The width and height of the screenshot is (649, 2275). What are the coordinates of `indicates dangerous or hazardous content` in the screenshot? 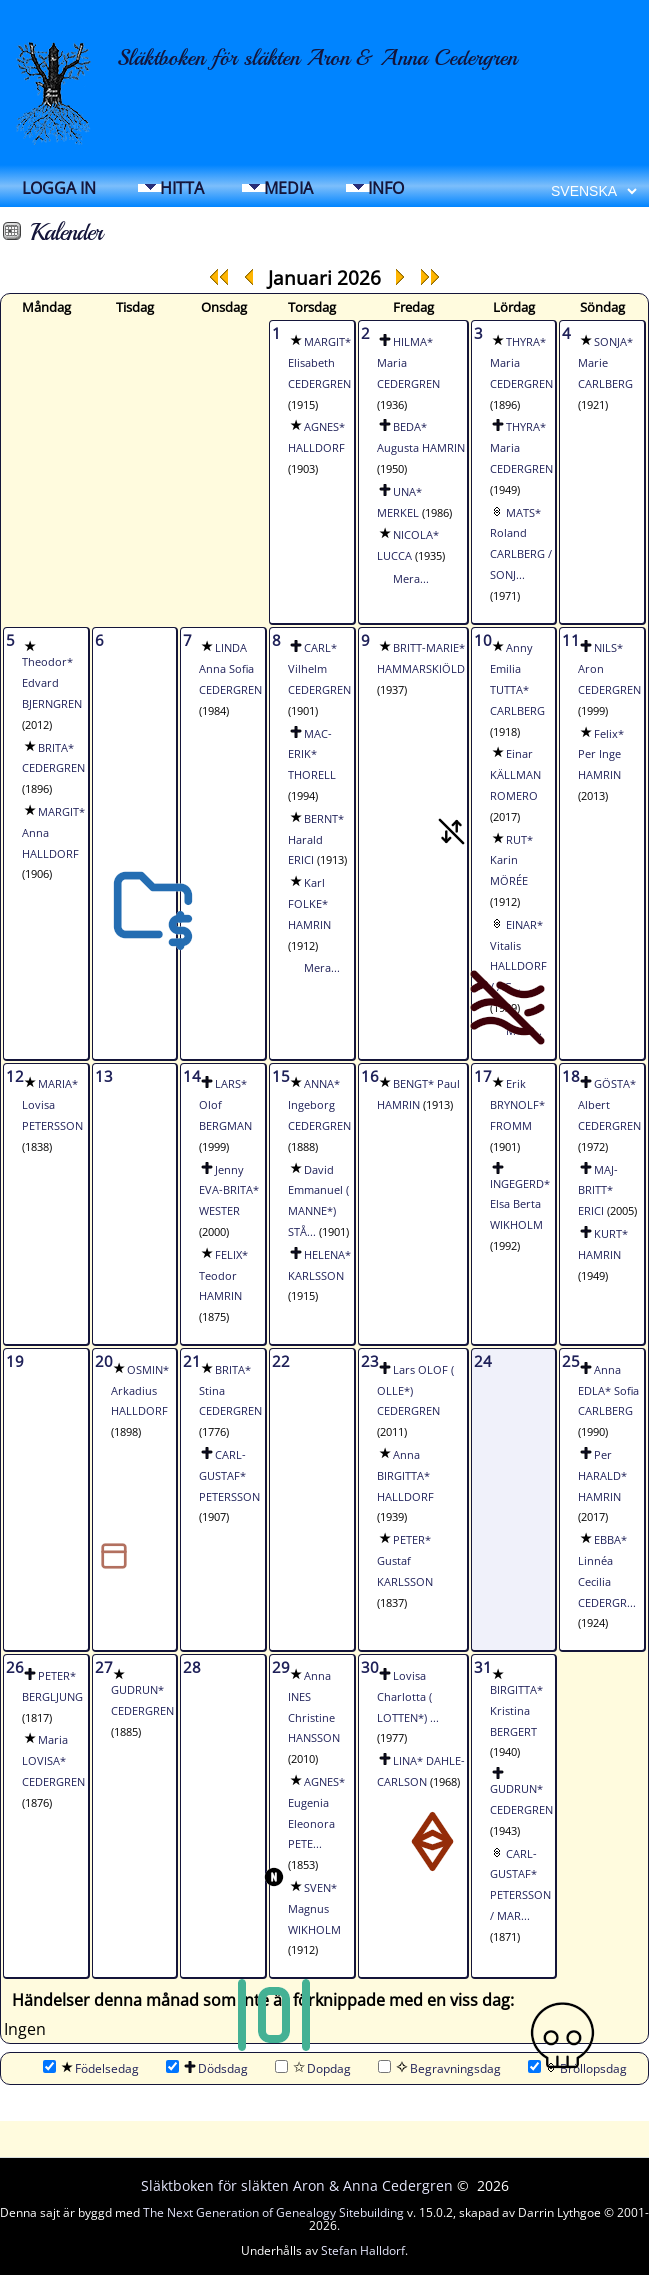 It's located at (562, 2036).